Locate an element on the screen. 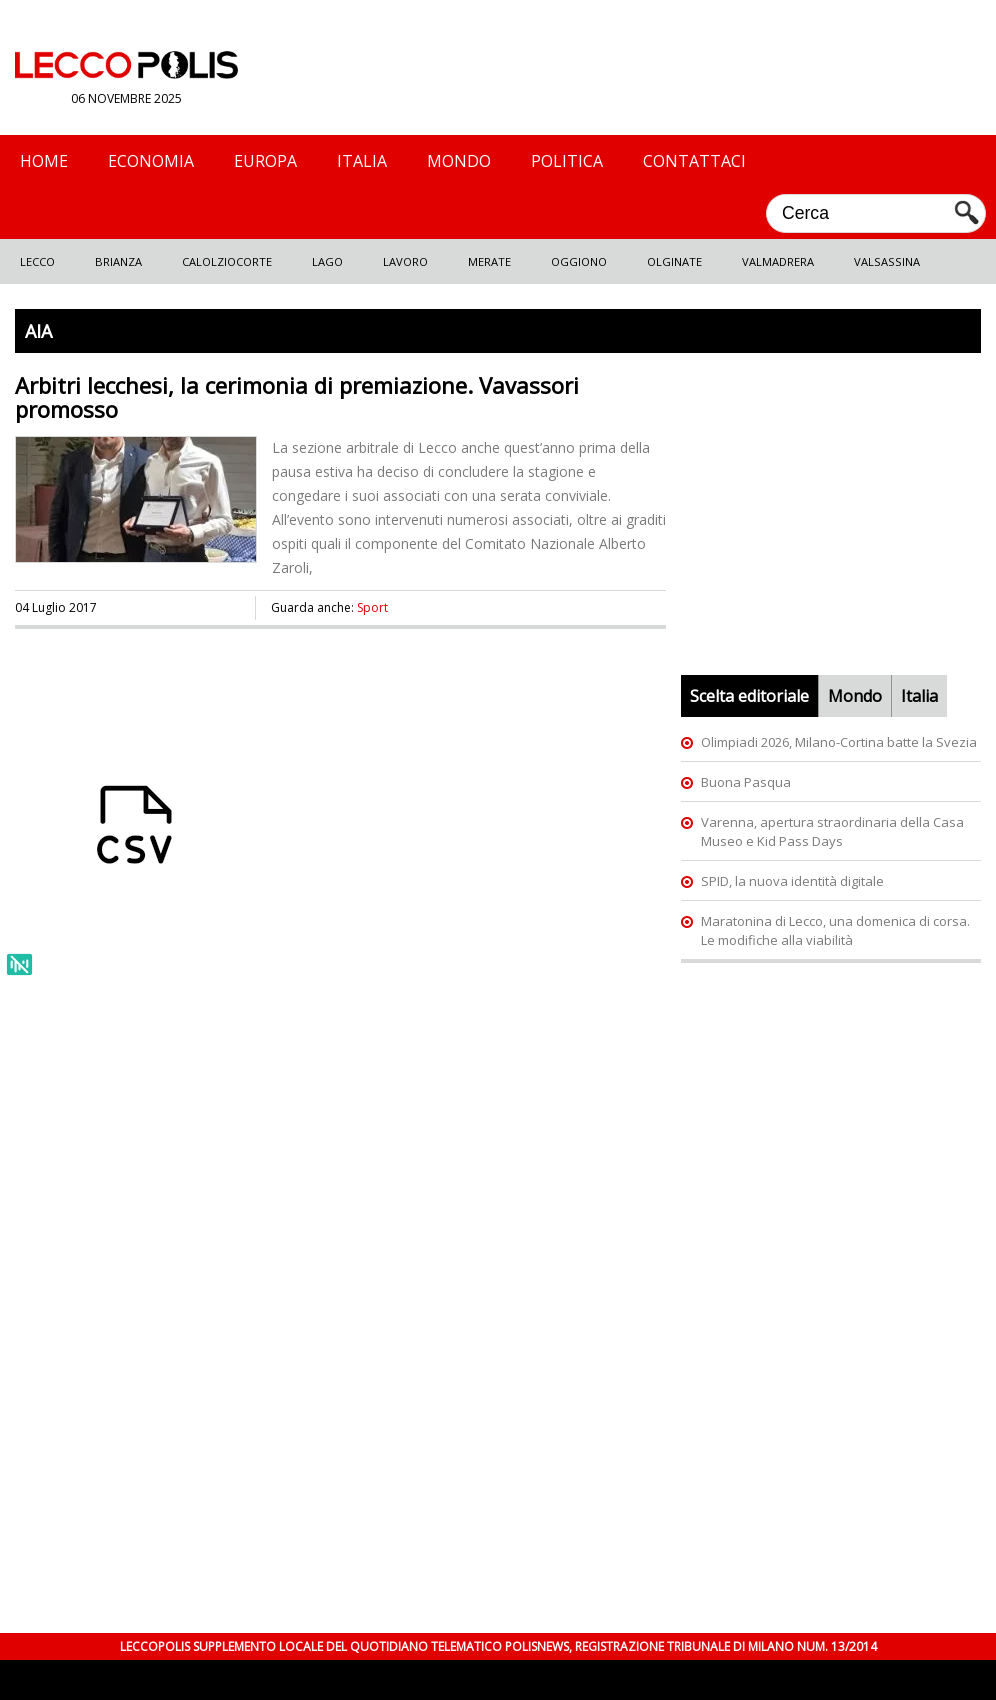 This screenshot has height=1700, width=996. open or view a CSV file is located at coordinates (136, 828).